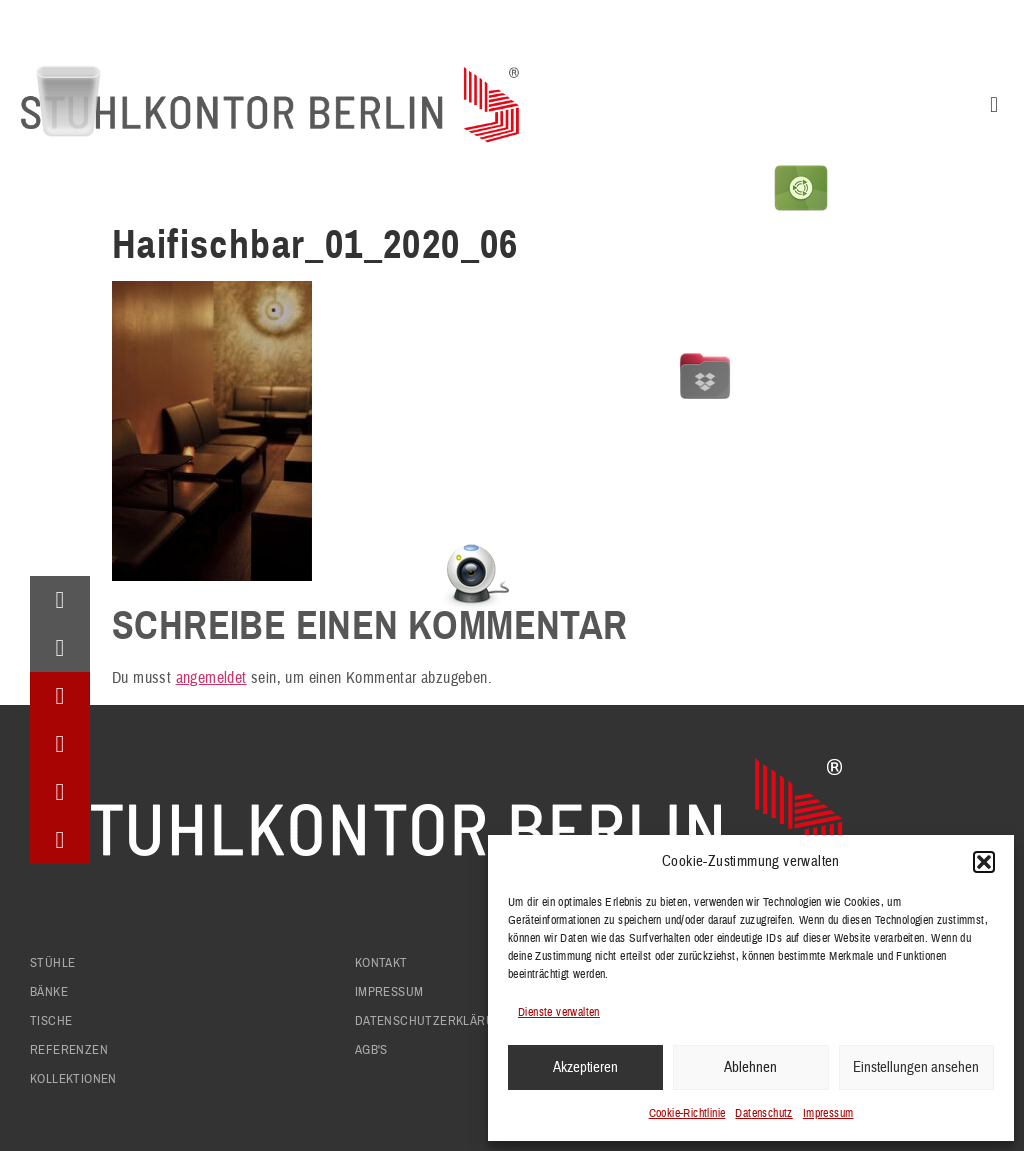 Image resolution: width=1024 pixels, height=1151 pixels. Describe the element at coordinates (705, 376) in the screenshot. I see `open your dropbox folder` at that location.